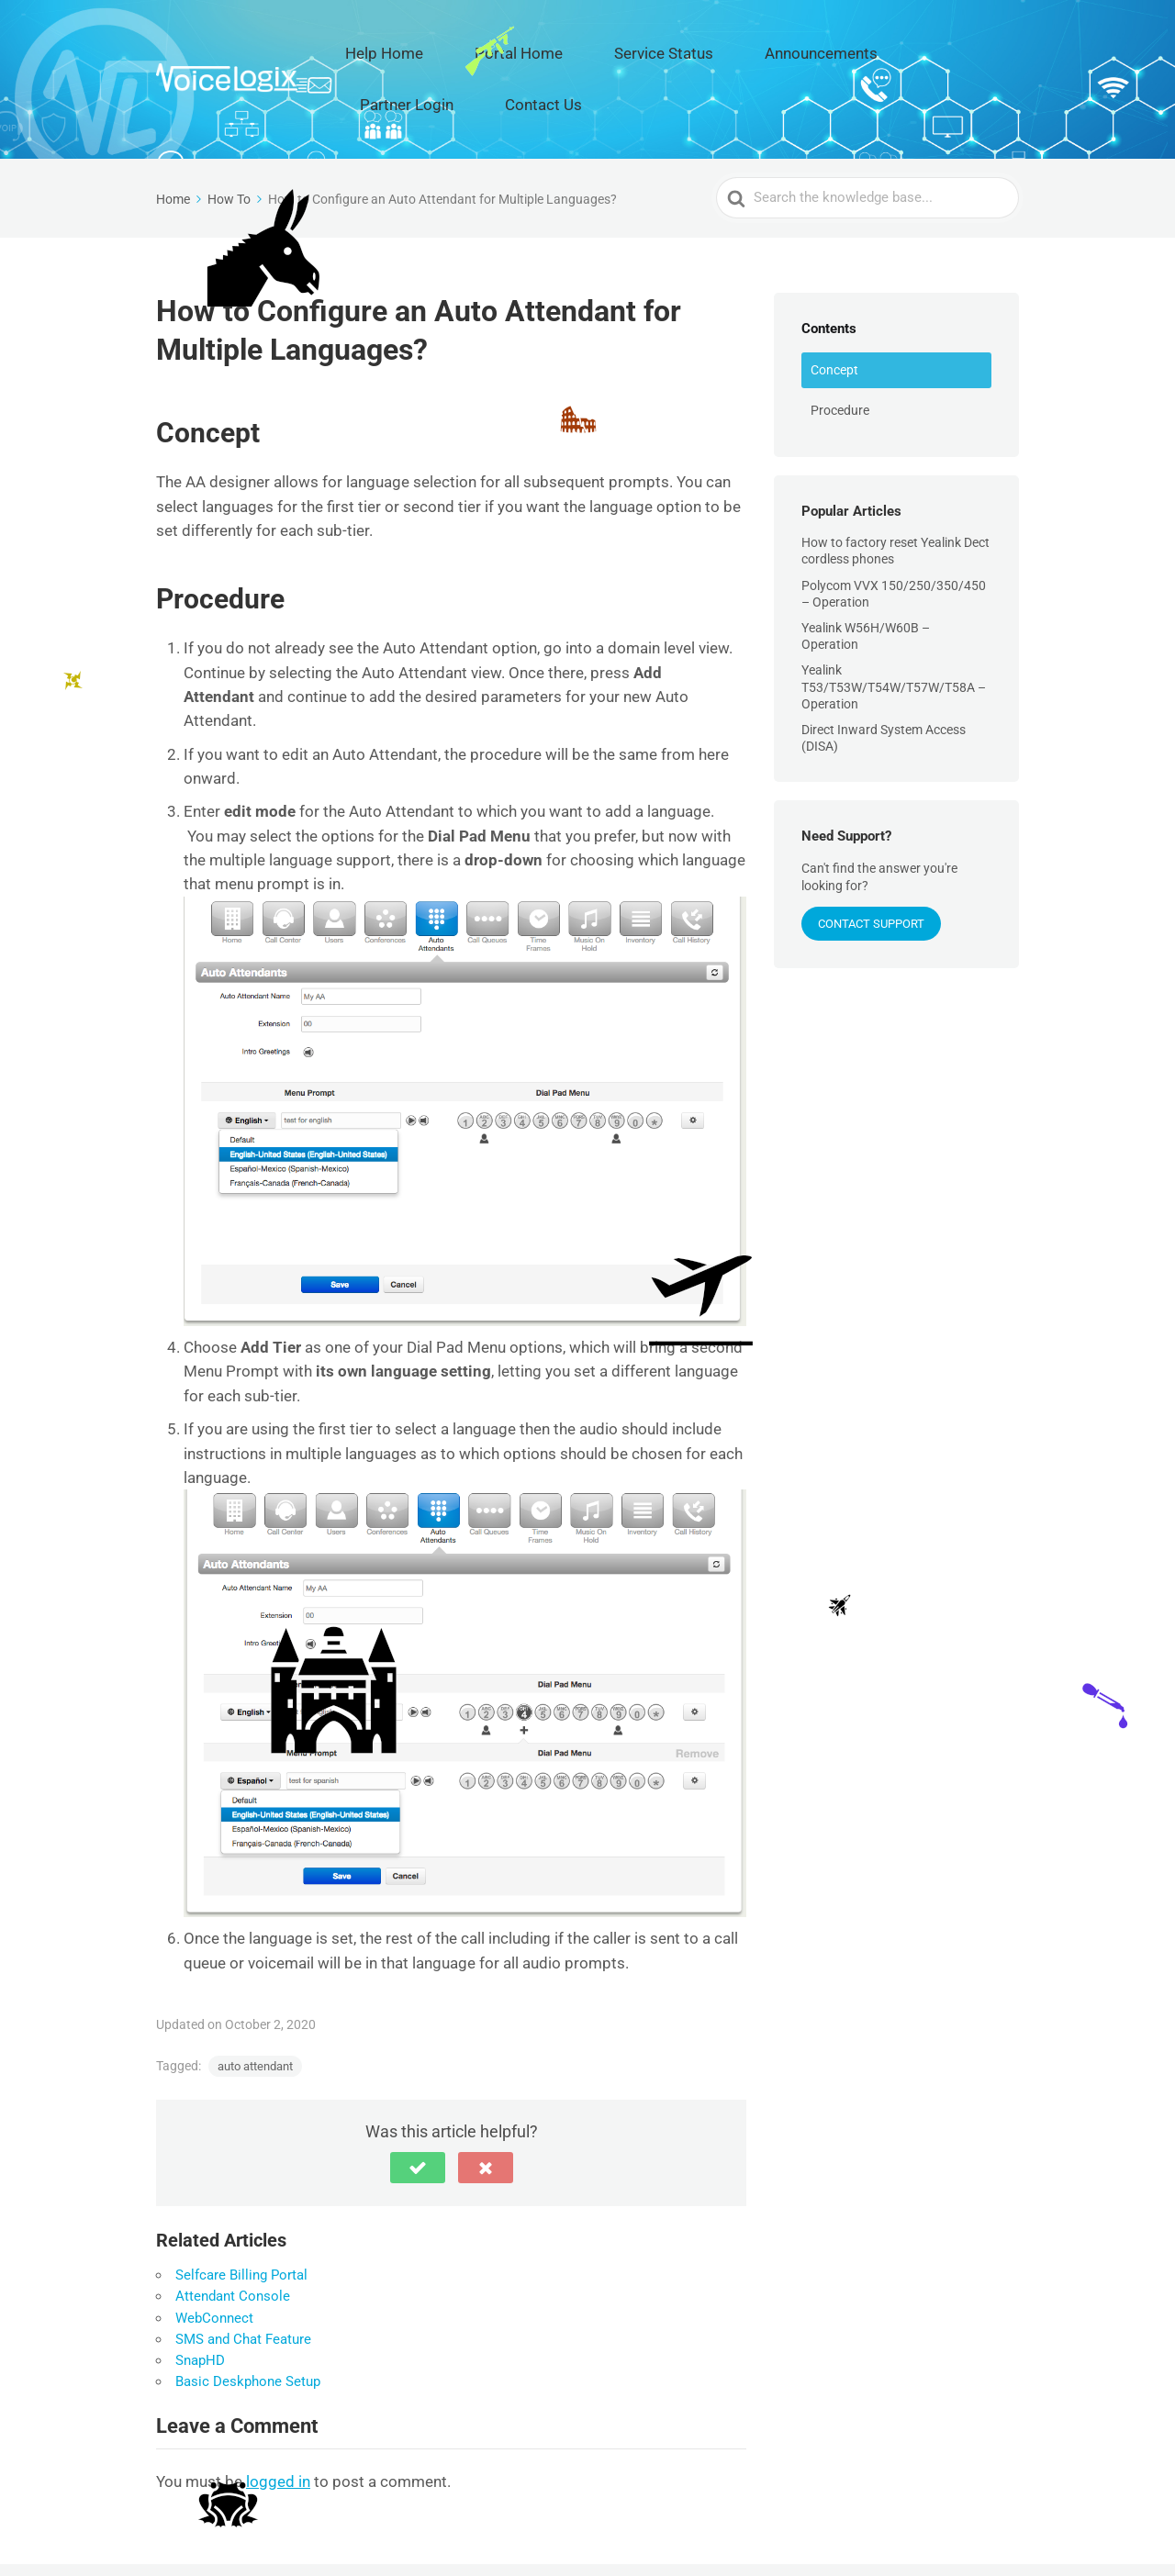 The height and width of the screenshot is (2576, 1175). Describe the element at coordinates (73, 680) in the screenshot. I see `shuriken or ninja throwing star weapon icon` at that location.